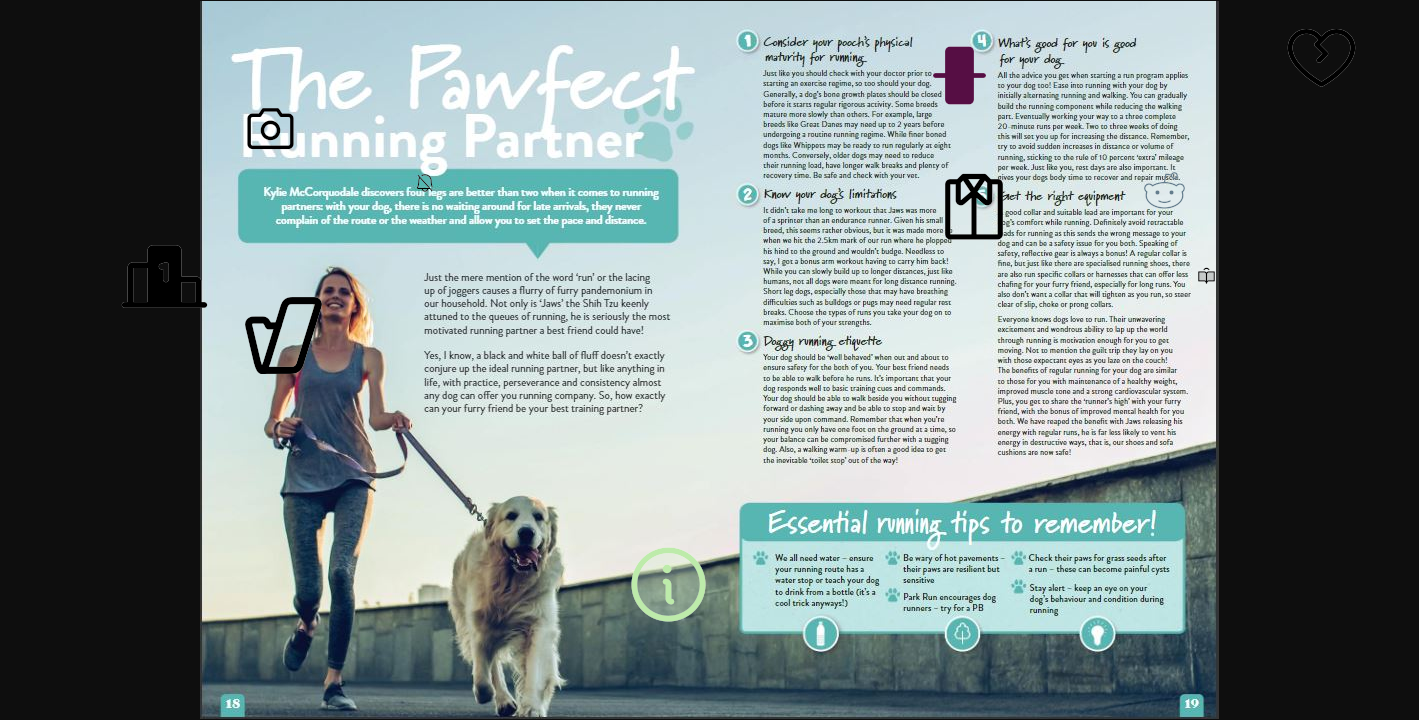  I want to click on view more information or details, so click(668, 584).